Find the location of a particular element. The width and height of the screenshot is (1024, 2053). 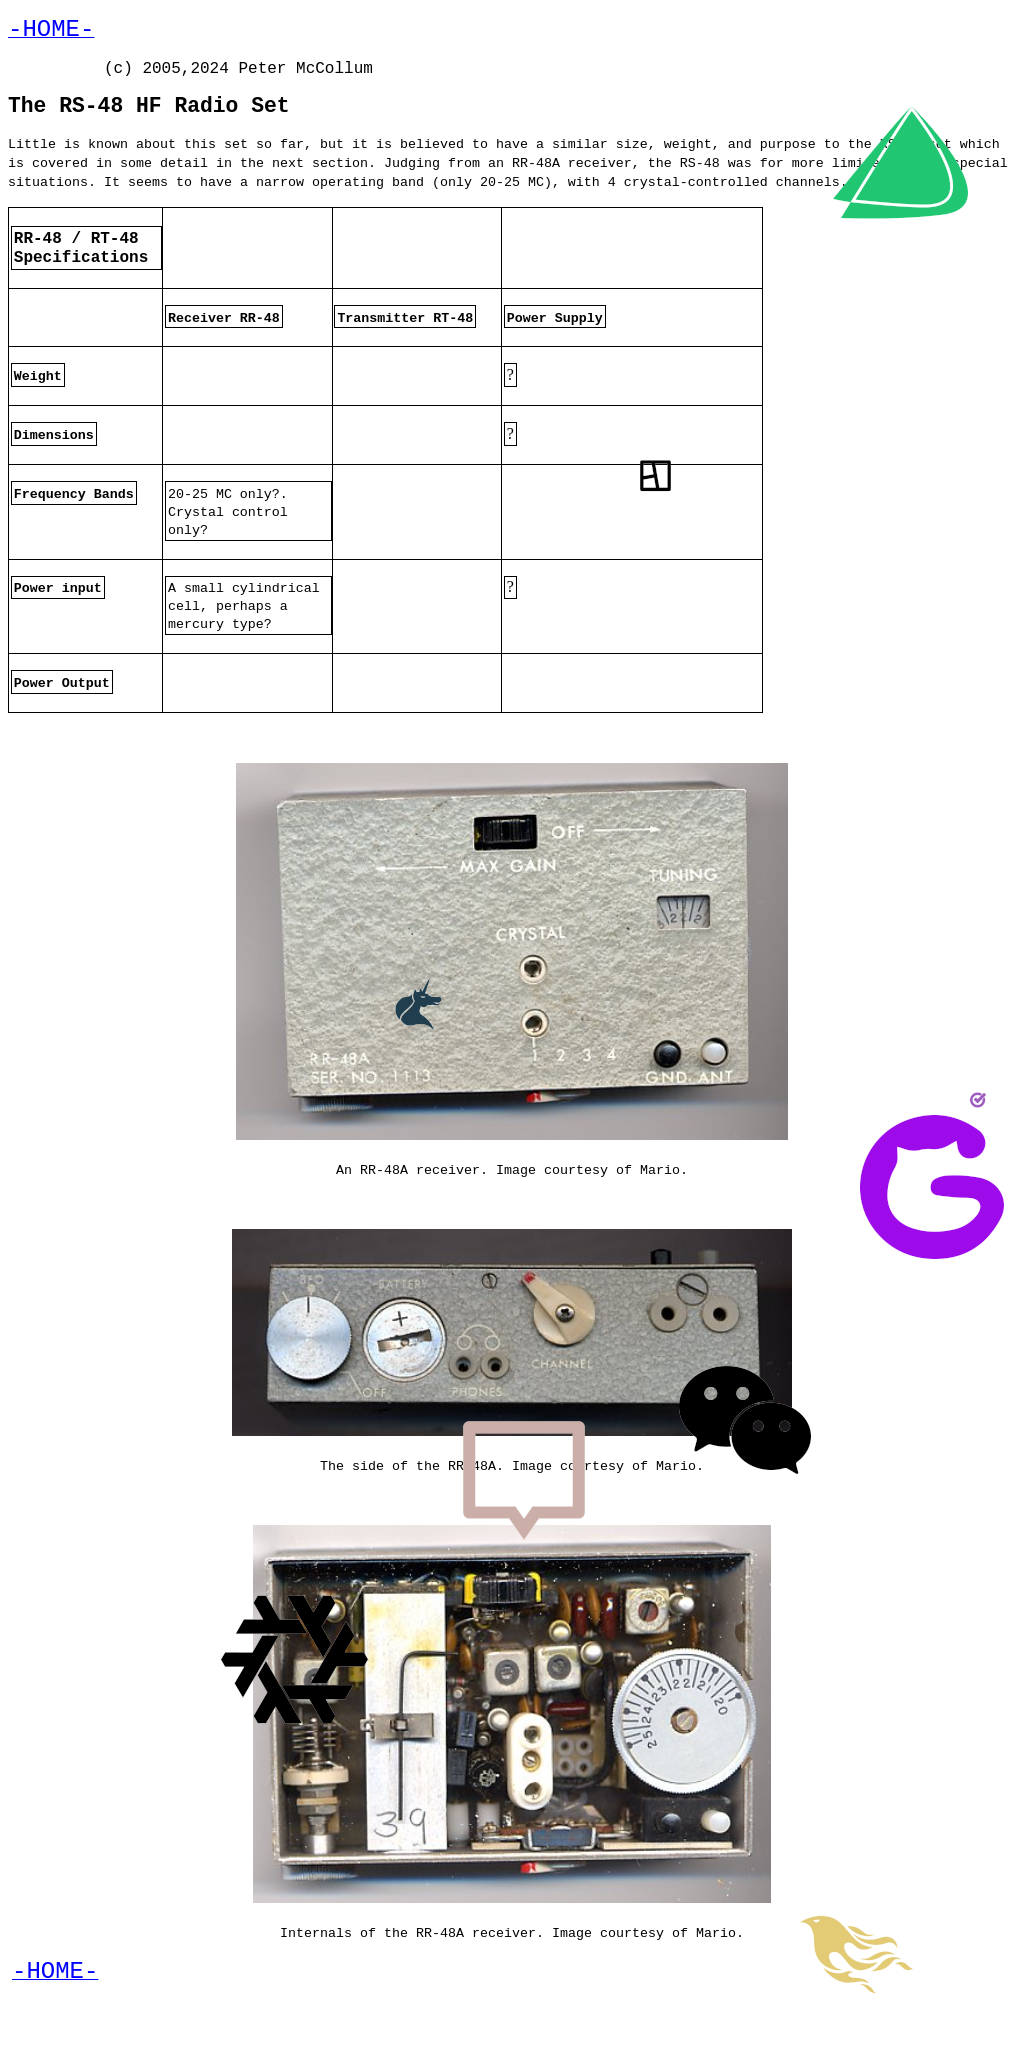

NixOS Linux distribution logo is located at coordinates (294, 1659).